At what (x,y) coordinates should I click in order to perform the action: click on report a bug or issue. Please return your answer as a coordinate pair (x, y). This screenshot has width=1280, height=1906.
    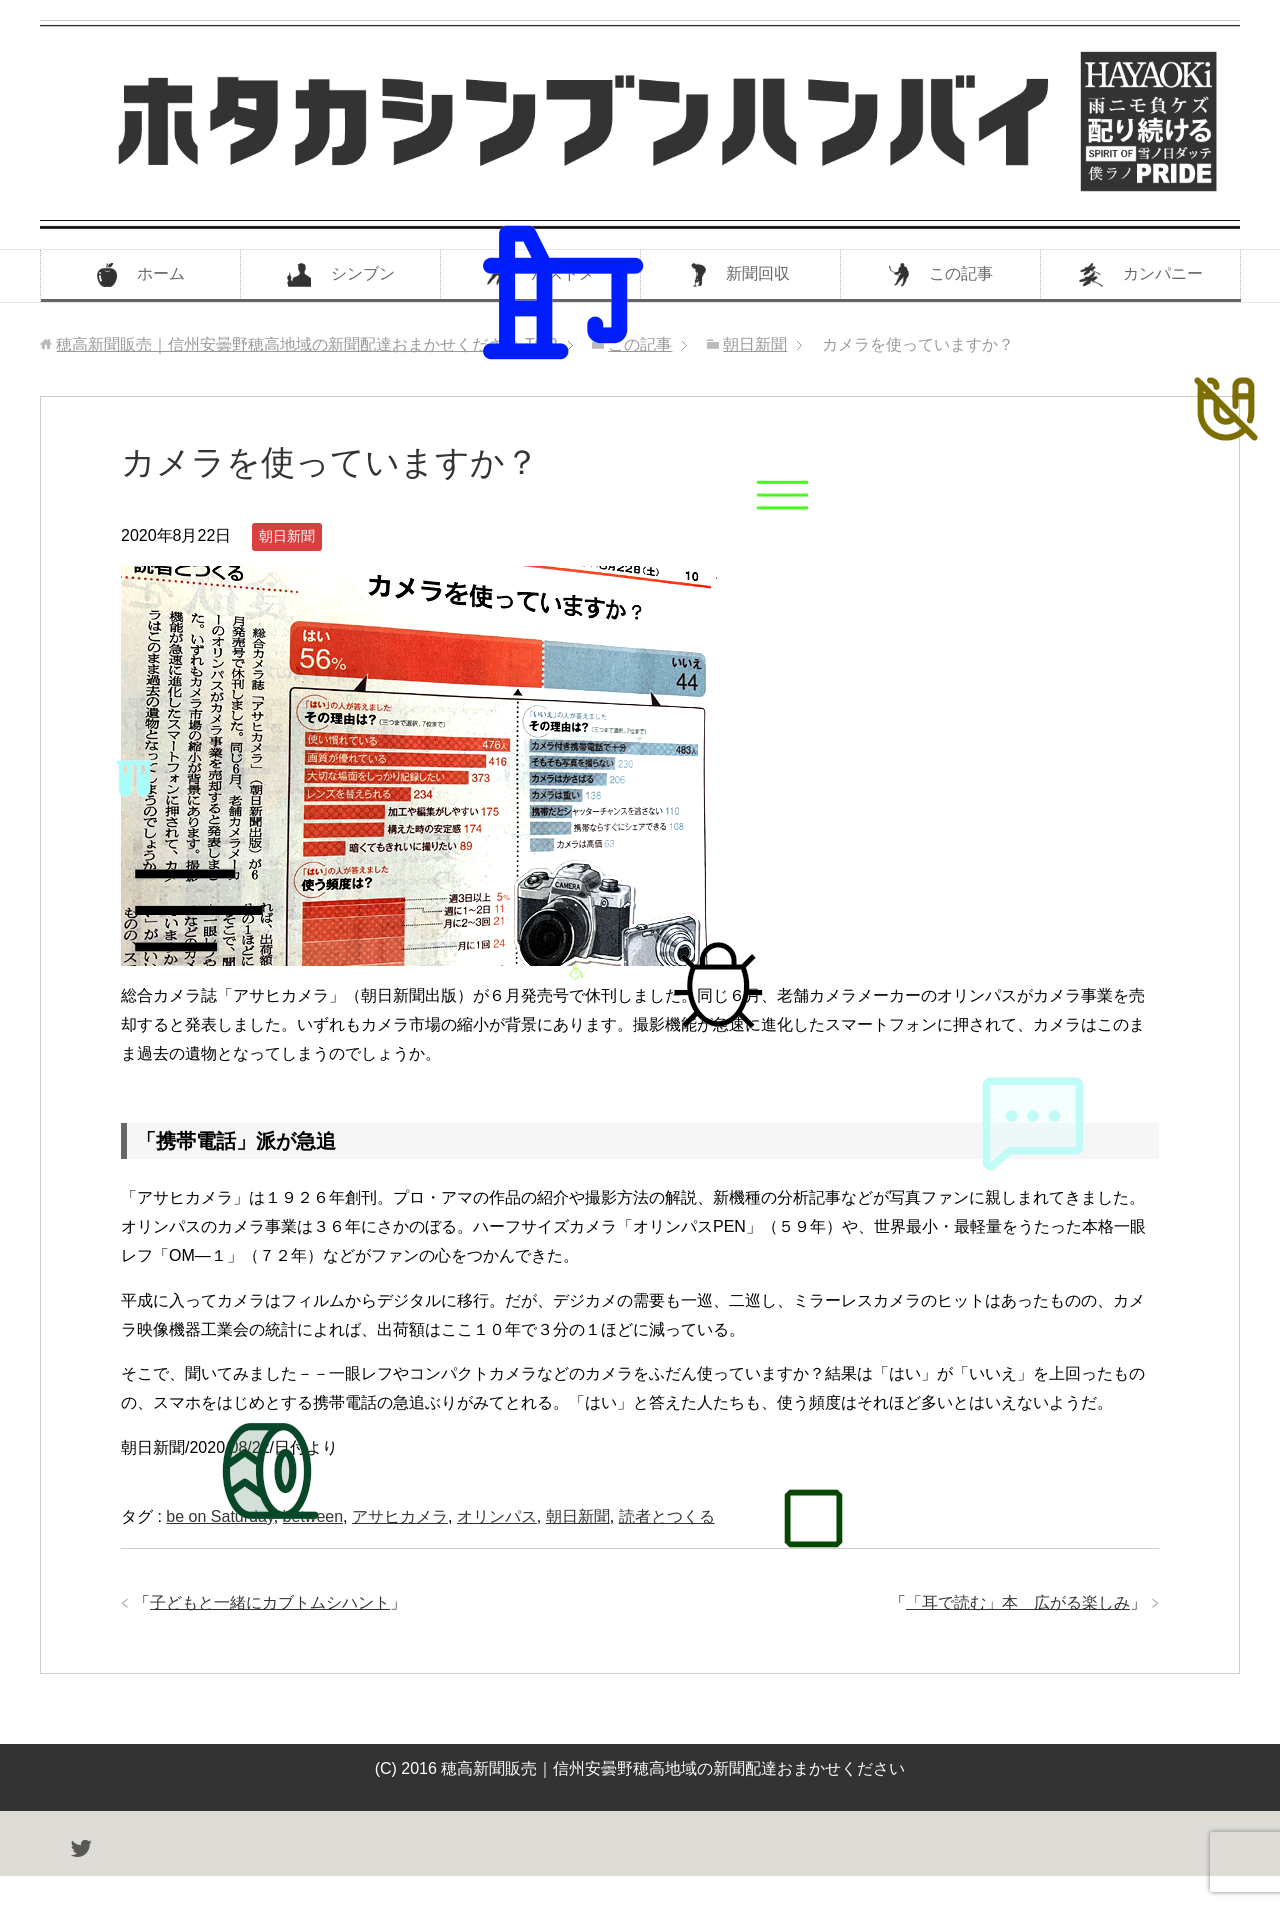
    Looking at the image, I should click on (718, 986).